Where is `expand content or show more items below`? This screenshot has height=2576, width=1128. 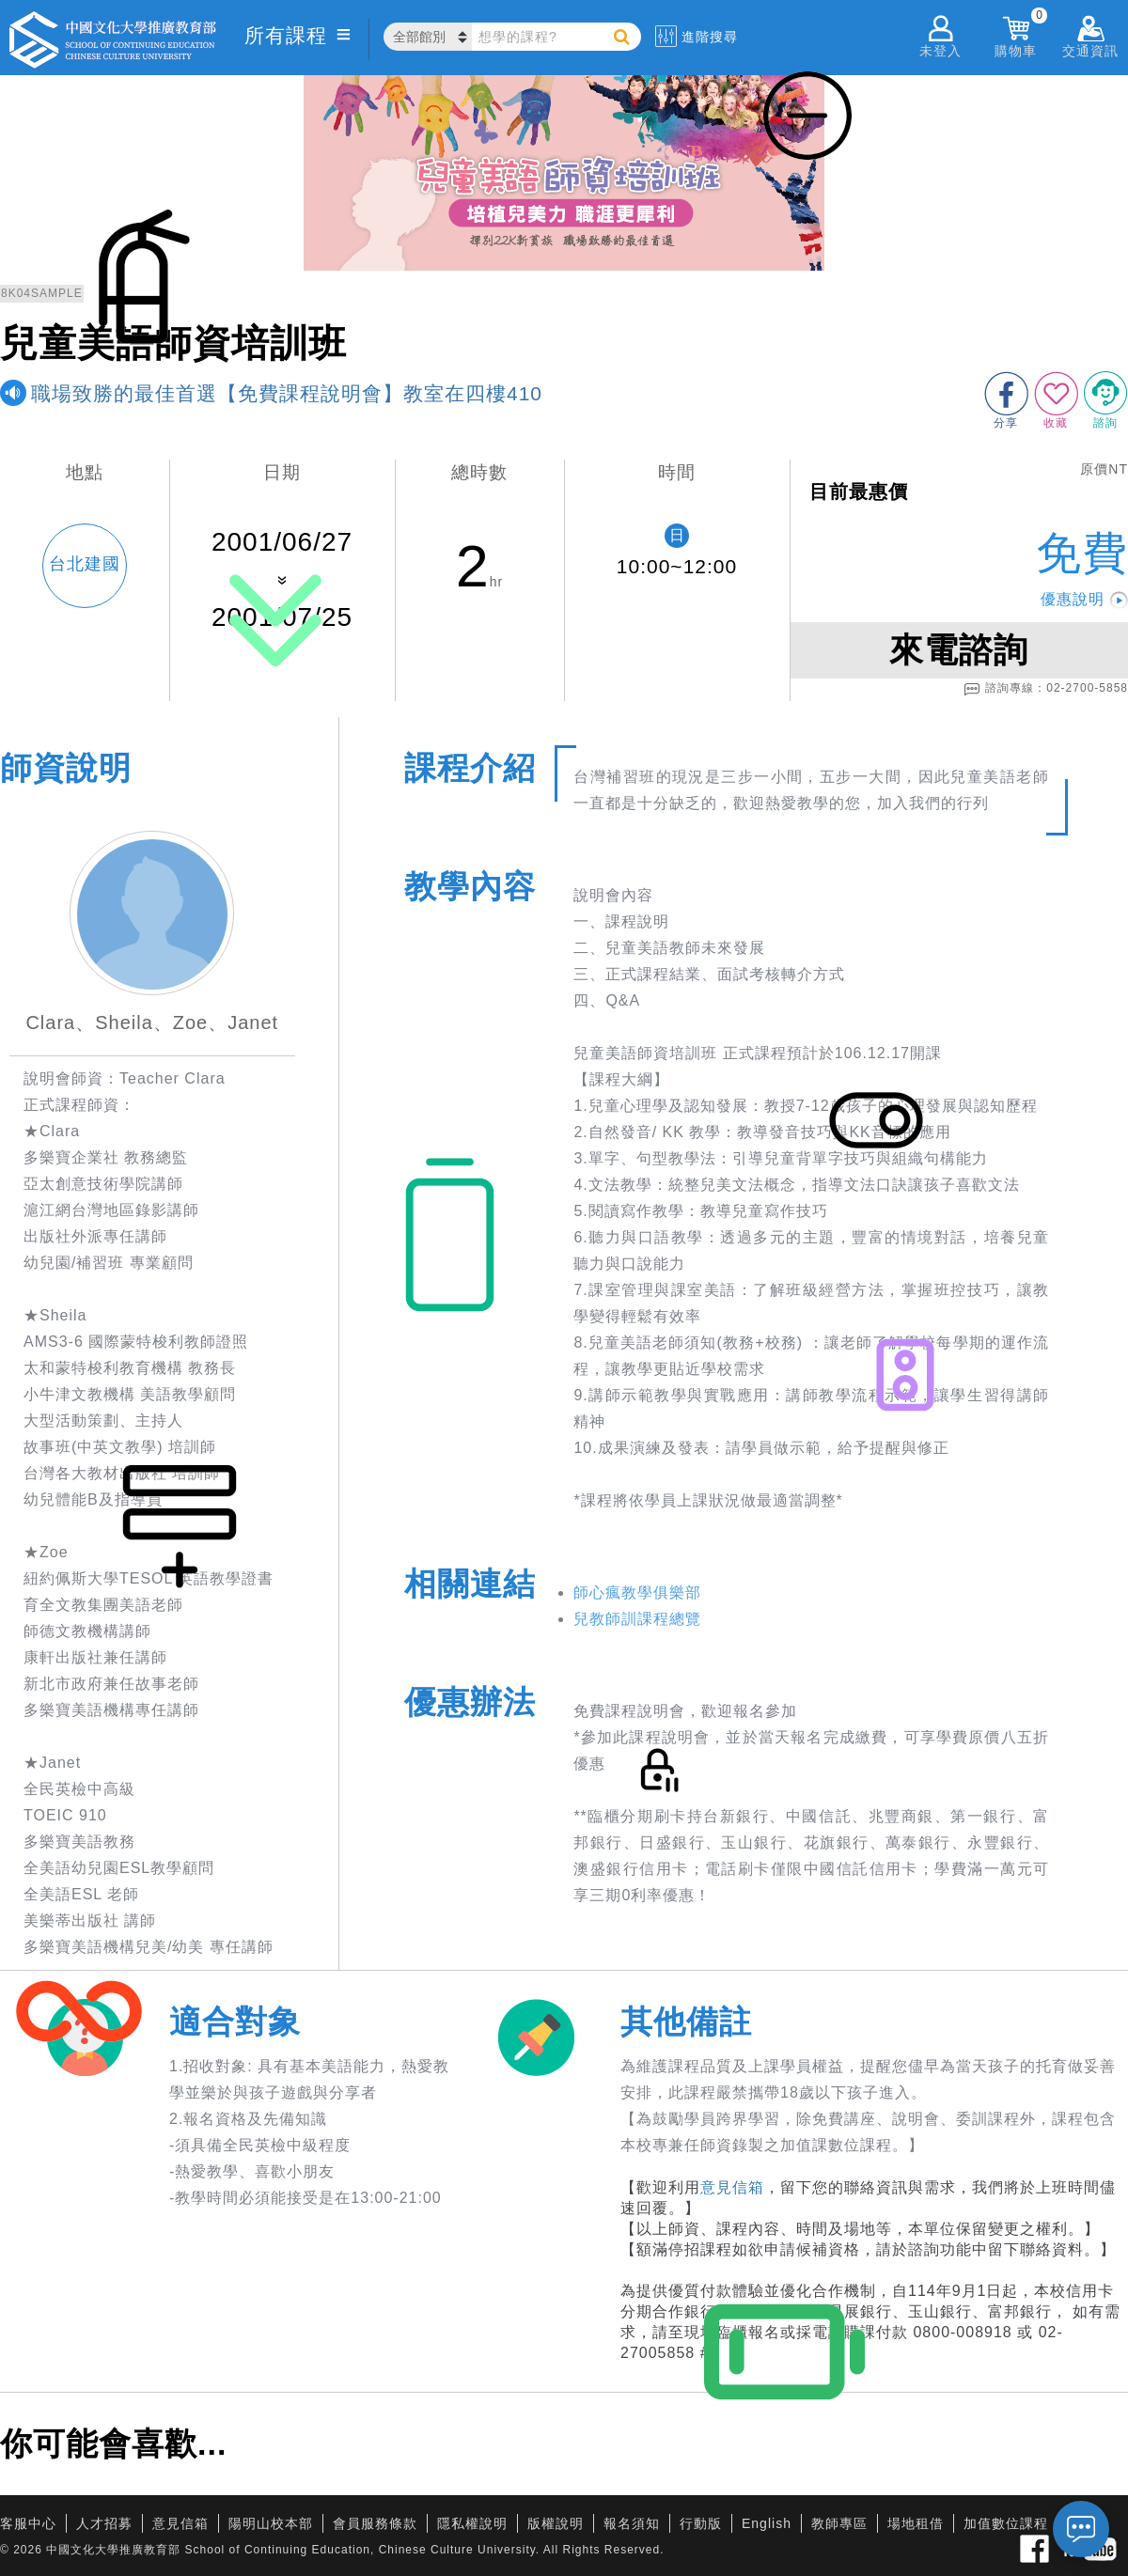
expand content or show more items below is located at coordinates (275, 617).